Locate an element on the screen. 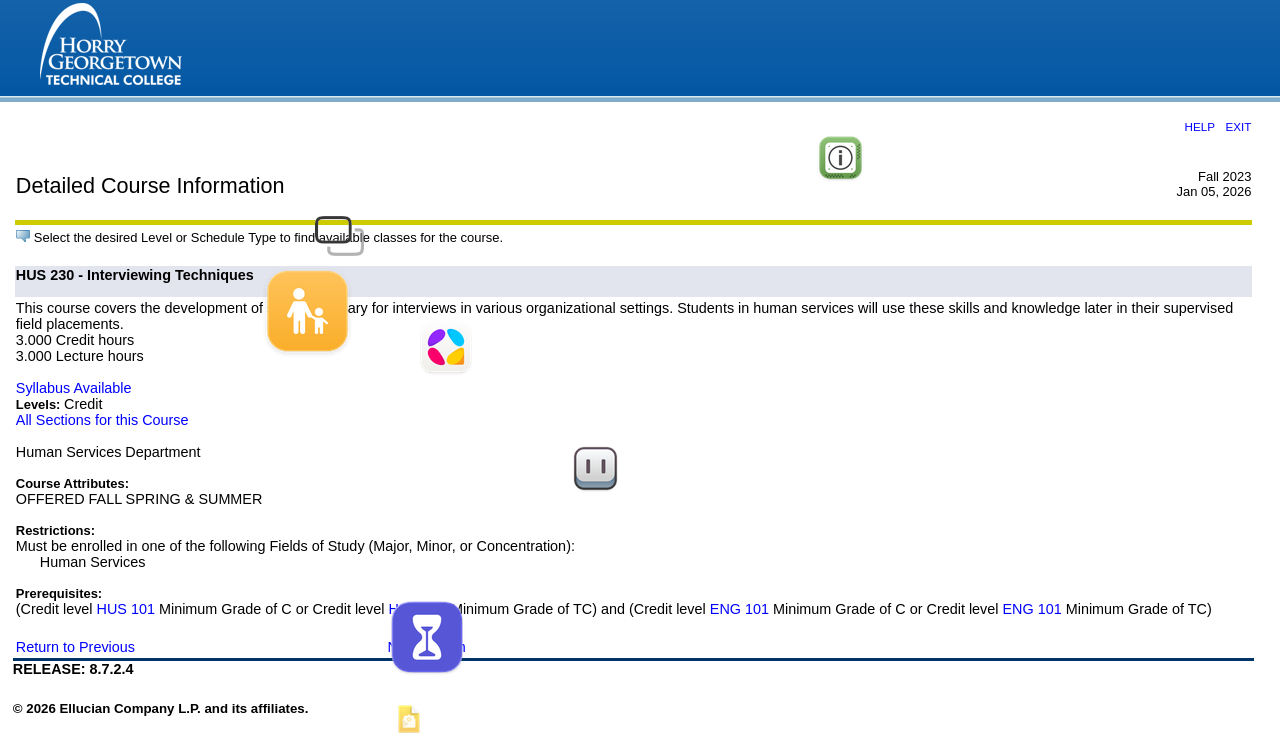 The width and height of the screenshot is (1280, 738). open aseprite pixel art editor is located at coordinates (595, 468).